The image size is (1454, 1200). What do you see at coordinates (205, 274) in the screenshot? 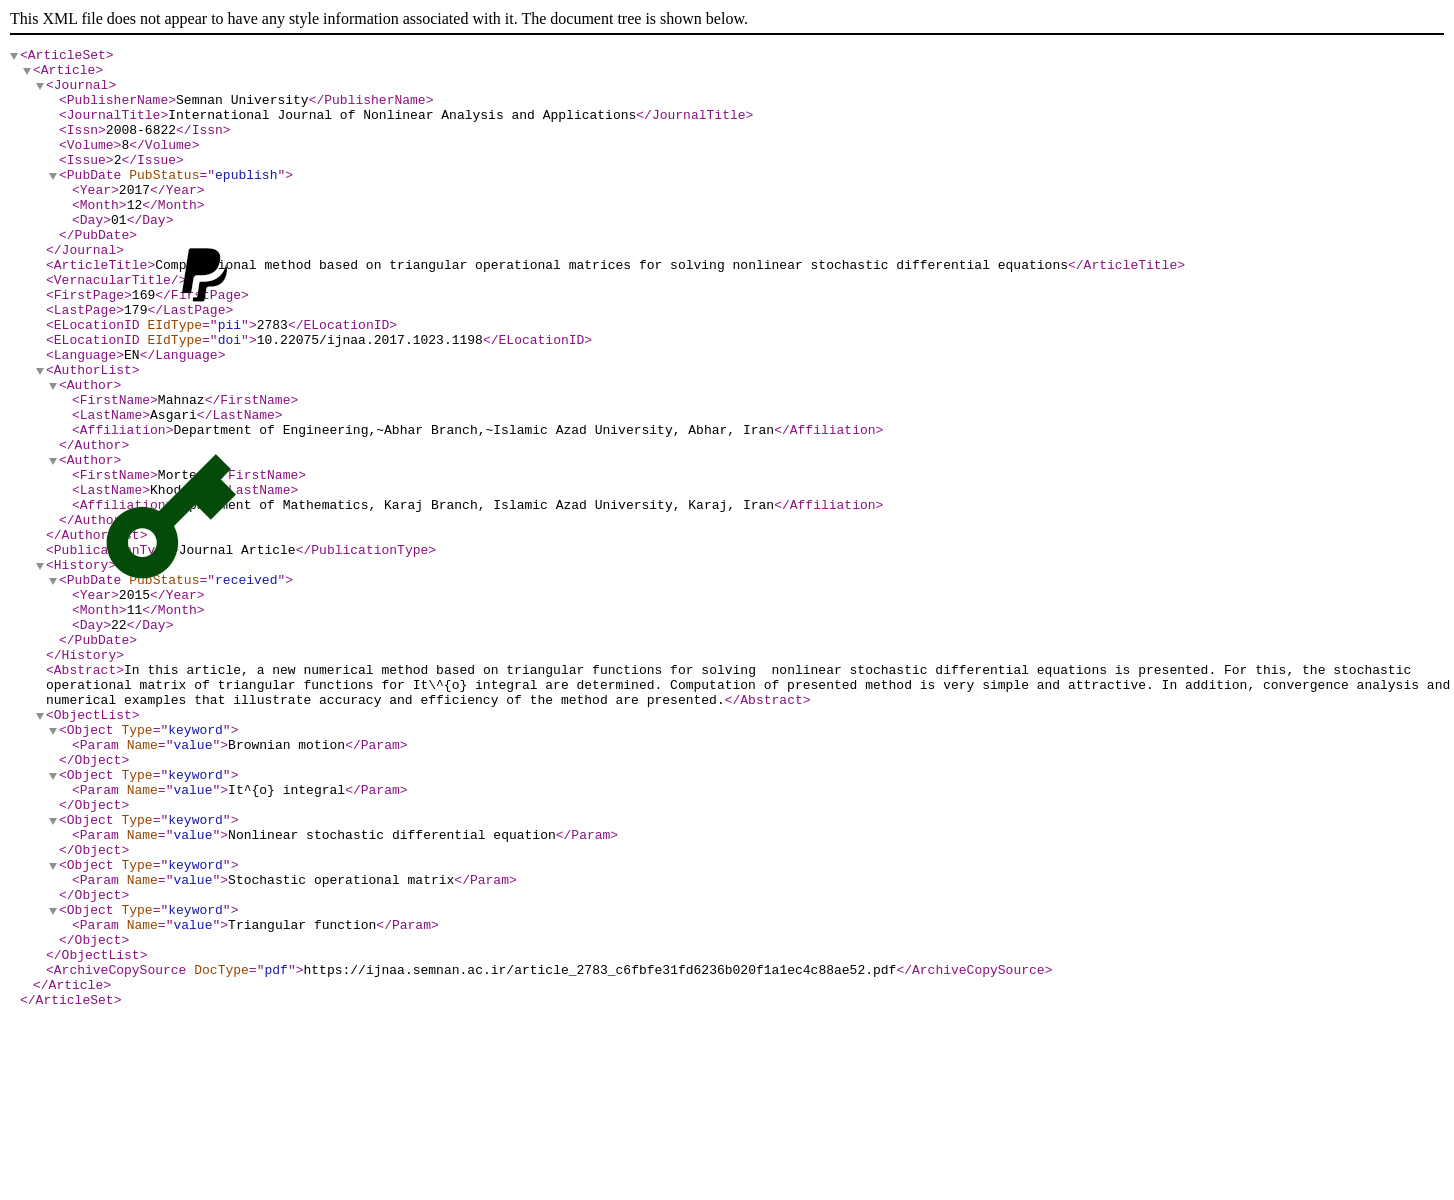
I see `pay with PayPal` at bounding box center [205, 274].